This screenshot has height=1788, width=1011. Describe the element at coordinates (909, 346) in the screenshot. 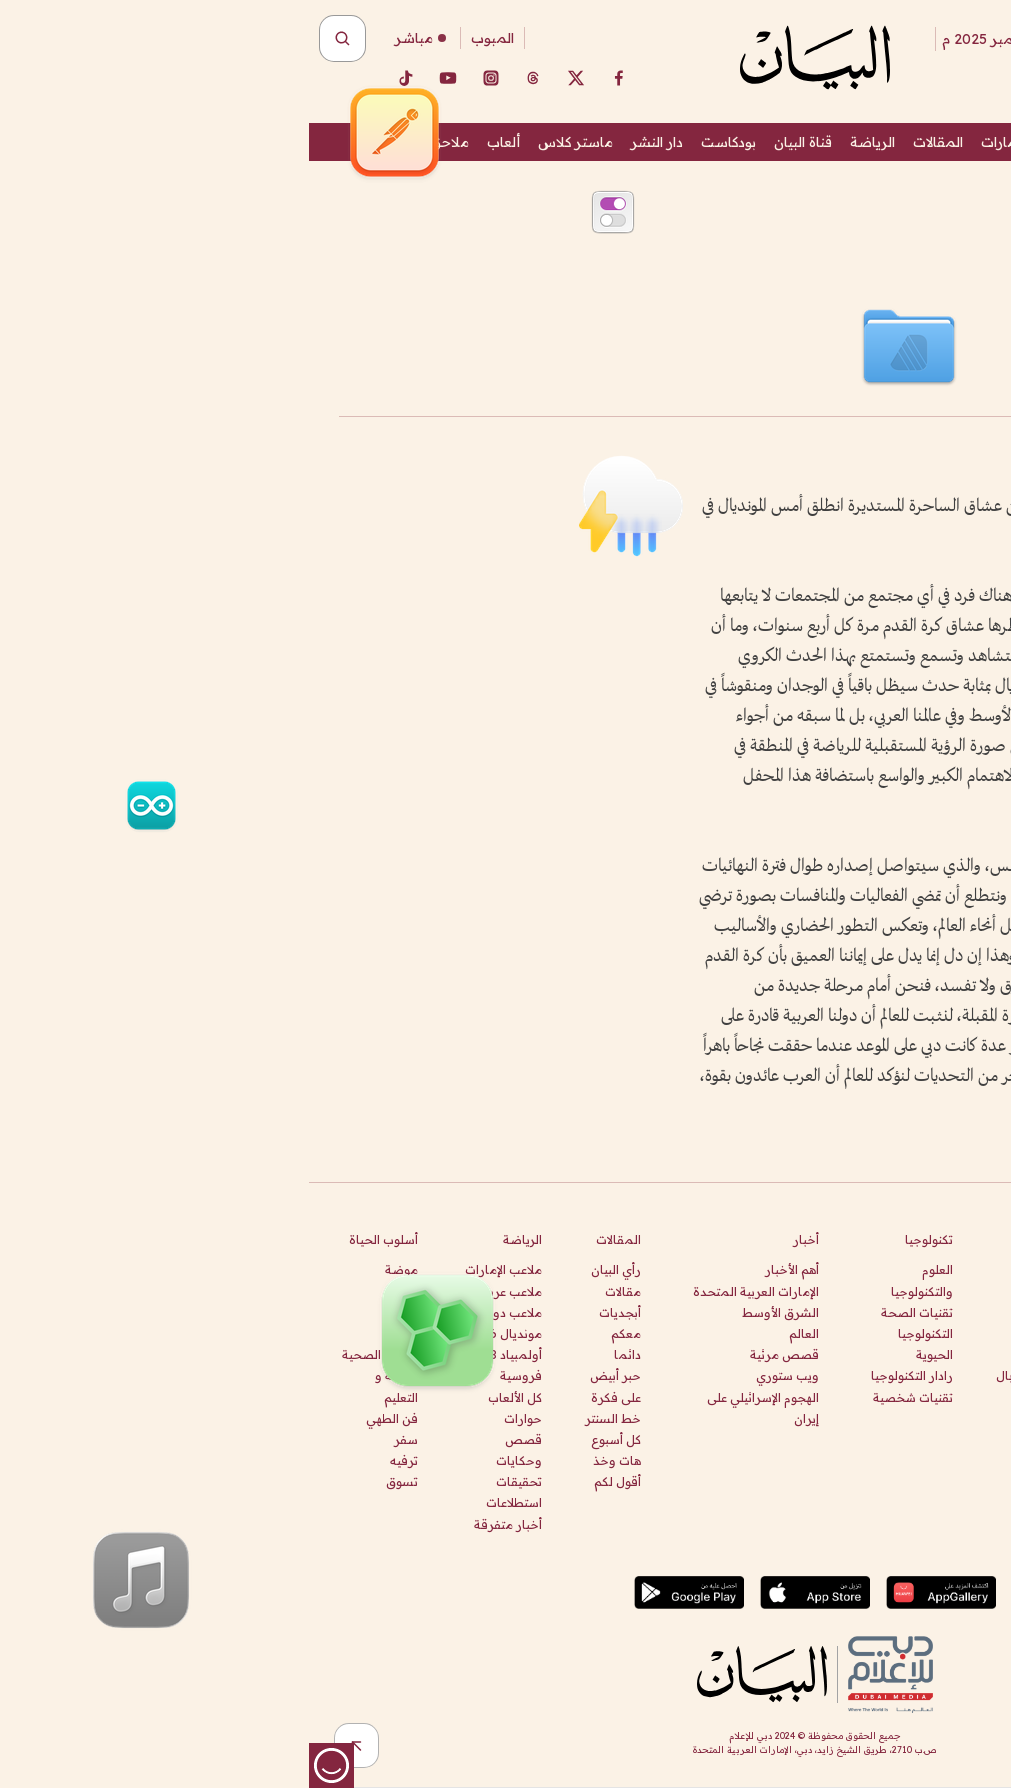

I see `open affinity publisher project folder` at that location.